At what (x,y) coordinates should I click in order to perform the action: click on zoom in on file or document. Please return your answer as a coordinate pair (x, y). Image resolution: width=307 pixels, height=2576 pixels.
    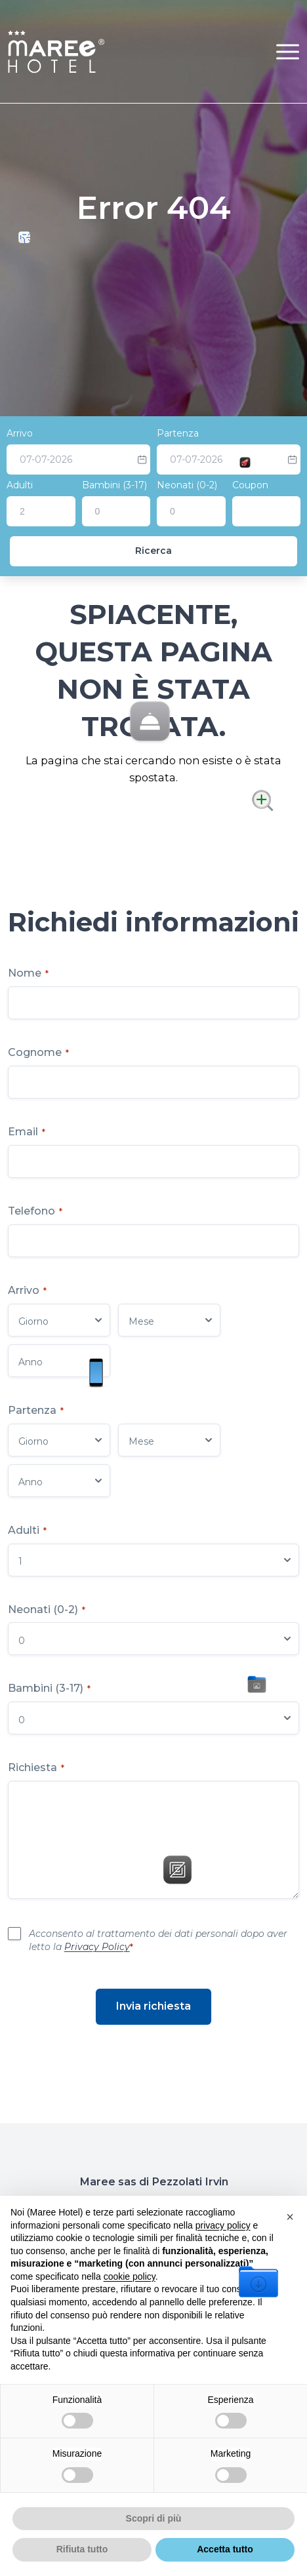
    Looking at the image, I should click on (262, 800).